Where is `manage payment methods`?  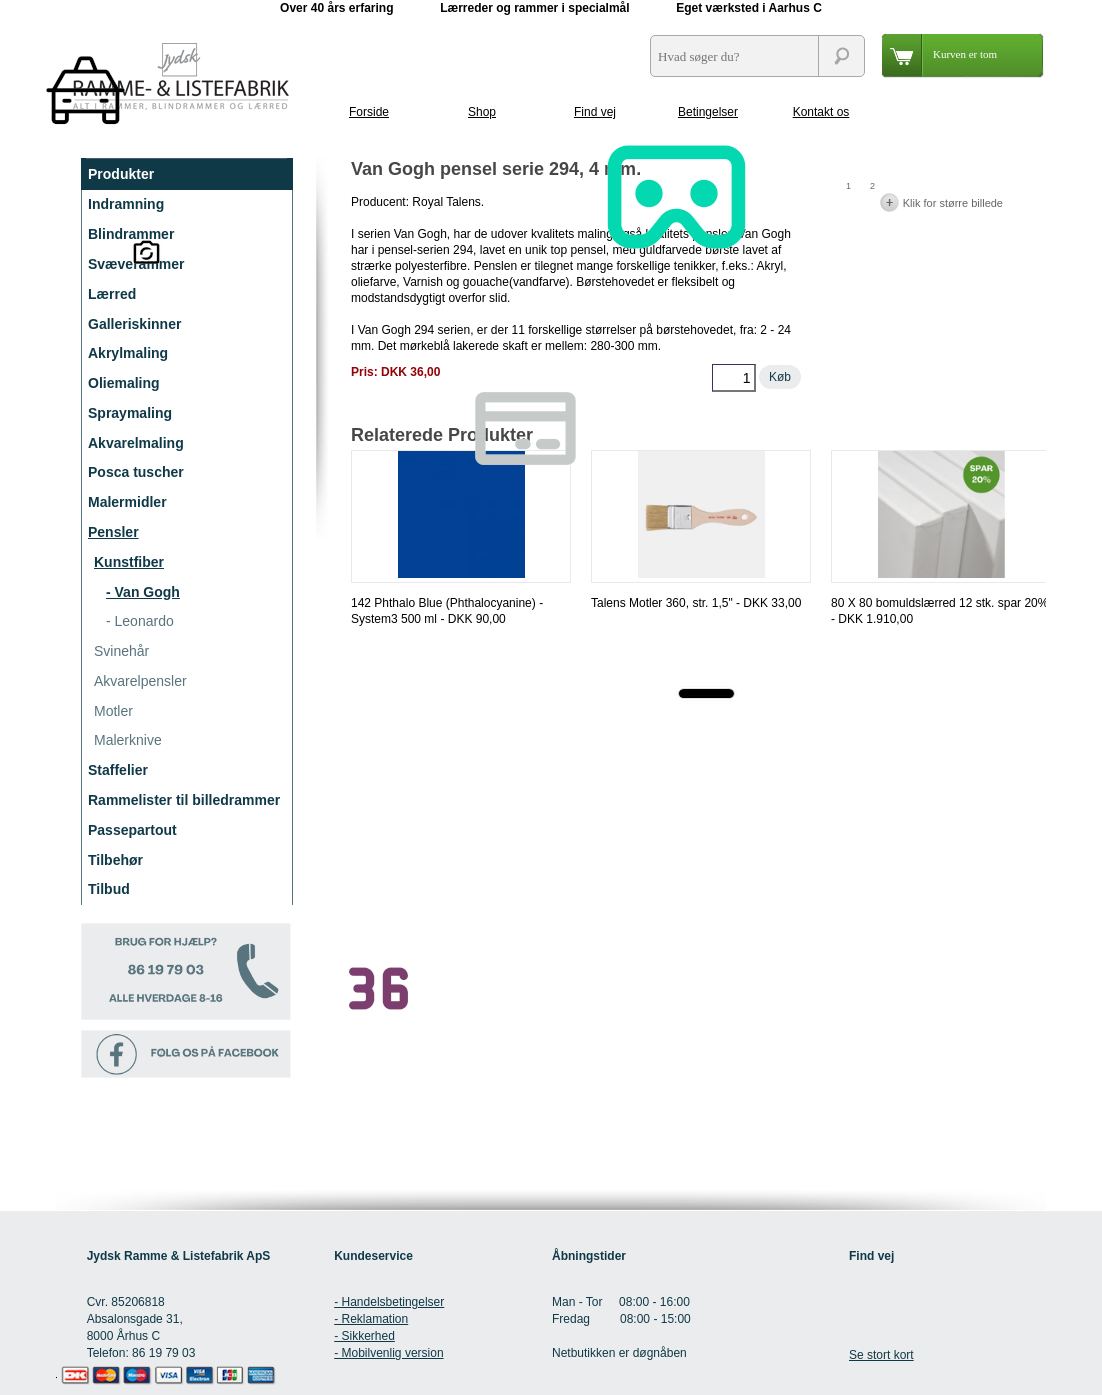
manage payment methods is located at coordinates (525, 428).